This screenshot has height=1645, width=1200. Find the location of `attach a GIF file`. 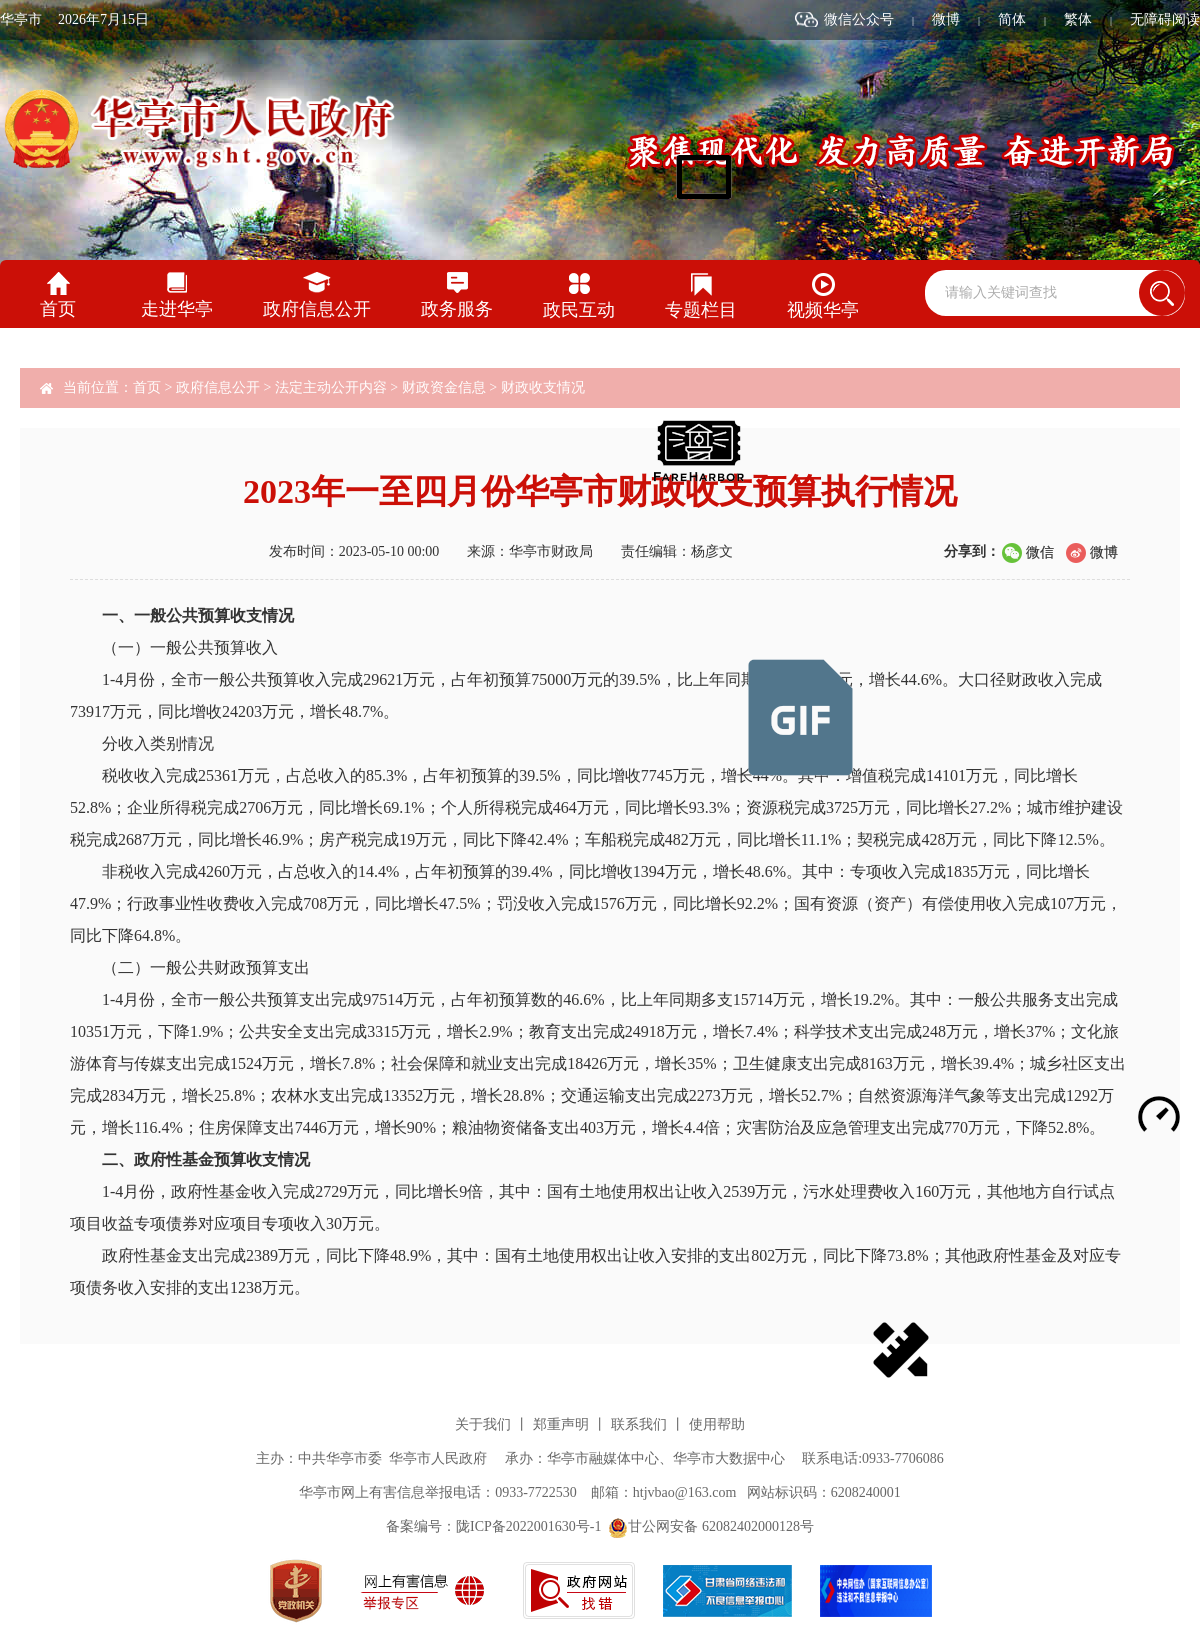

attach a GIF file is located at coordinates (800, 717).